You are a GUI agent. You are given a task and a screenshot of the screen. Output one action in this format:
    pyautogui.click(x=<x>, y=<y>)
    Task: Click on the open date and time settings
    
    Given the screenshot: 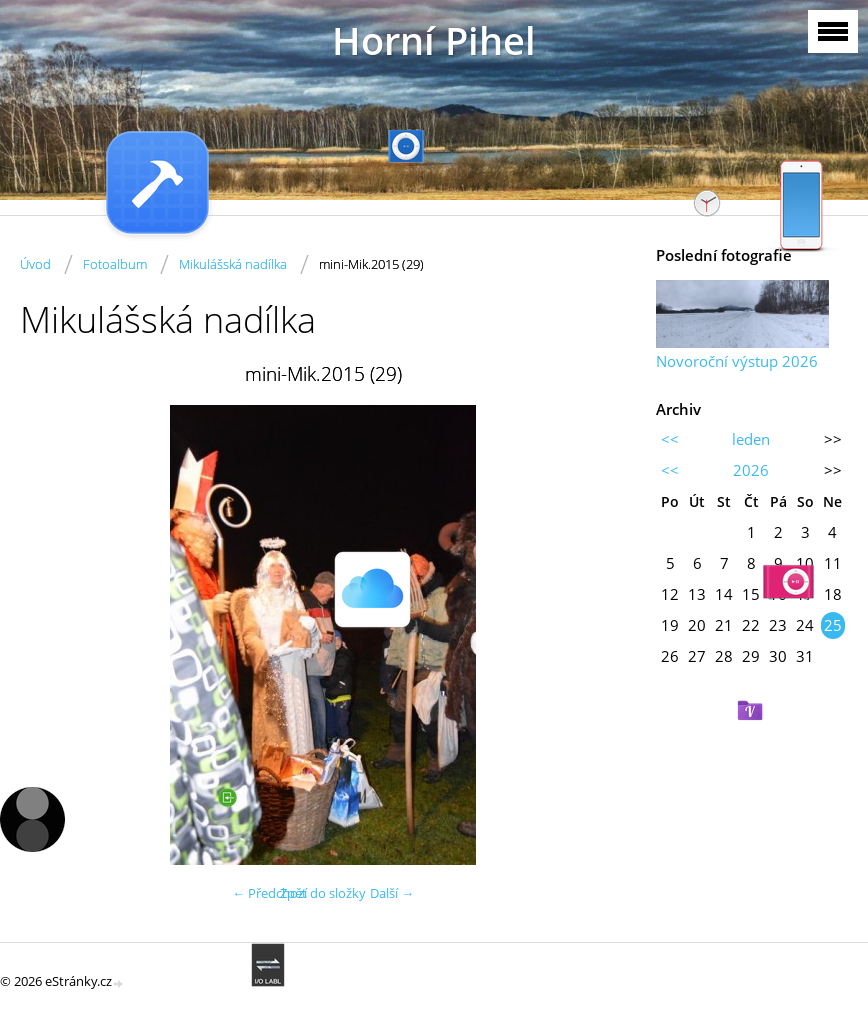 What is the action you would take?
    pyautogui.click(x=707, y=203)
    